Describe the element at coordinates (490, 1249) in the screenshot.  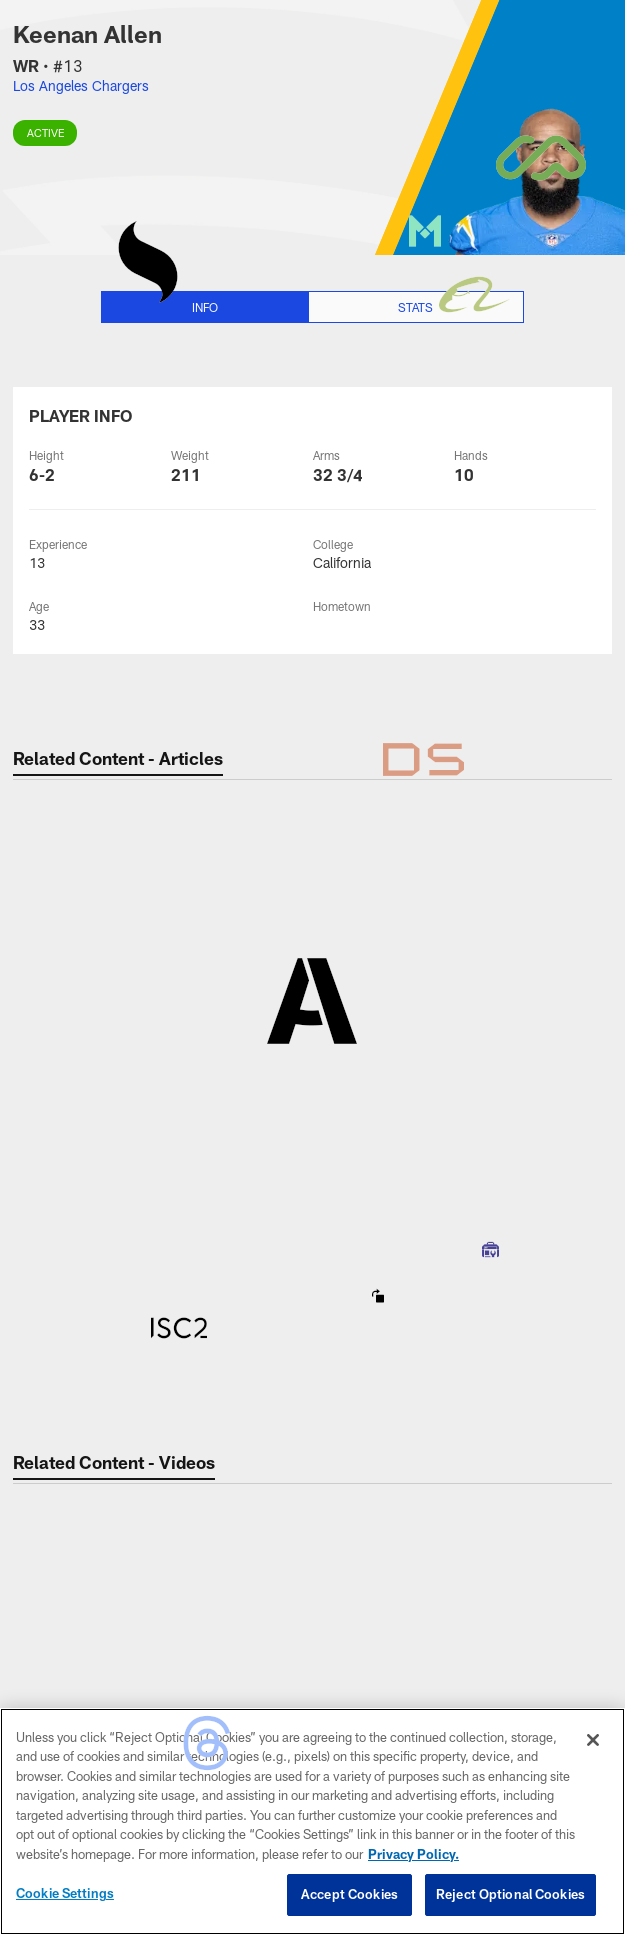
I see `open Google Search Console` at that location.